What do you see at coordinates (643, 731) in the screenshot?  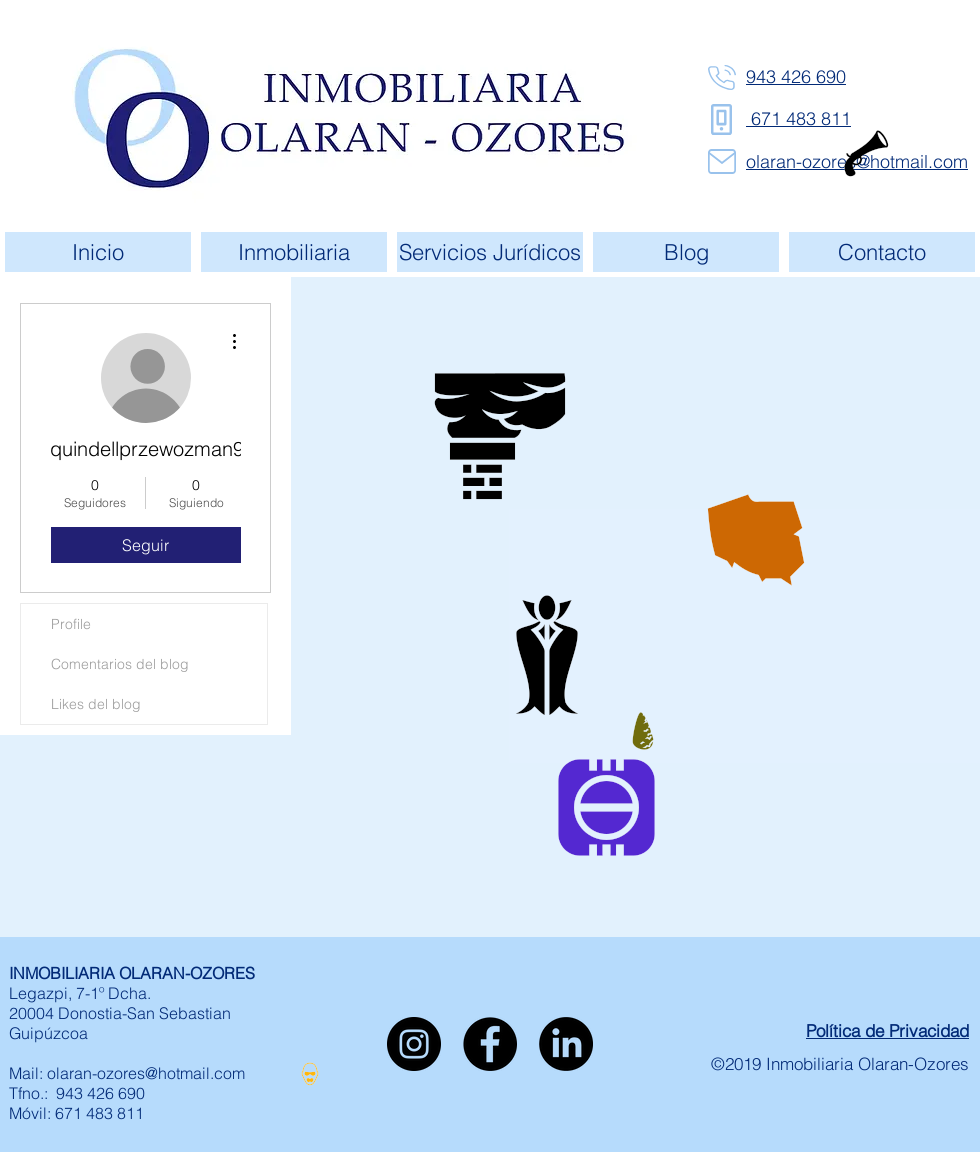 I see `view stone monument or landmark` at bounding box center [643, 731].